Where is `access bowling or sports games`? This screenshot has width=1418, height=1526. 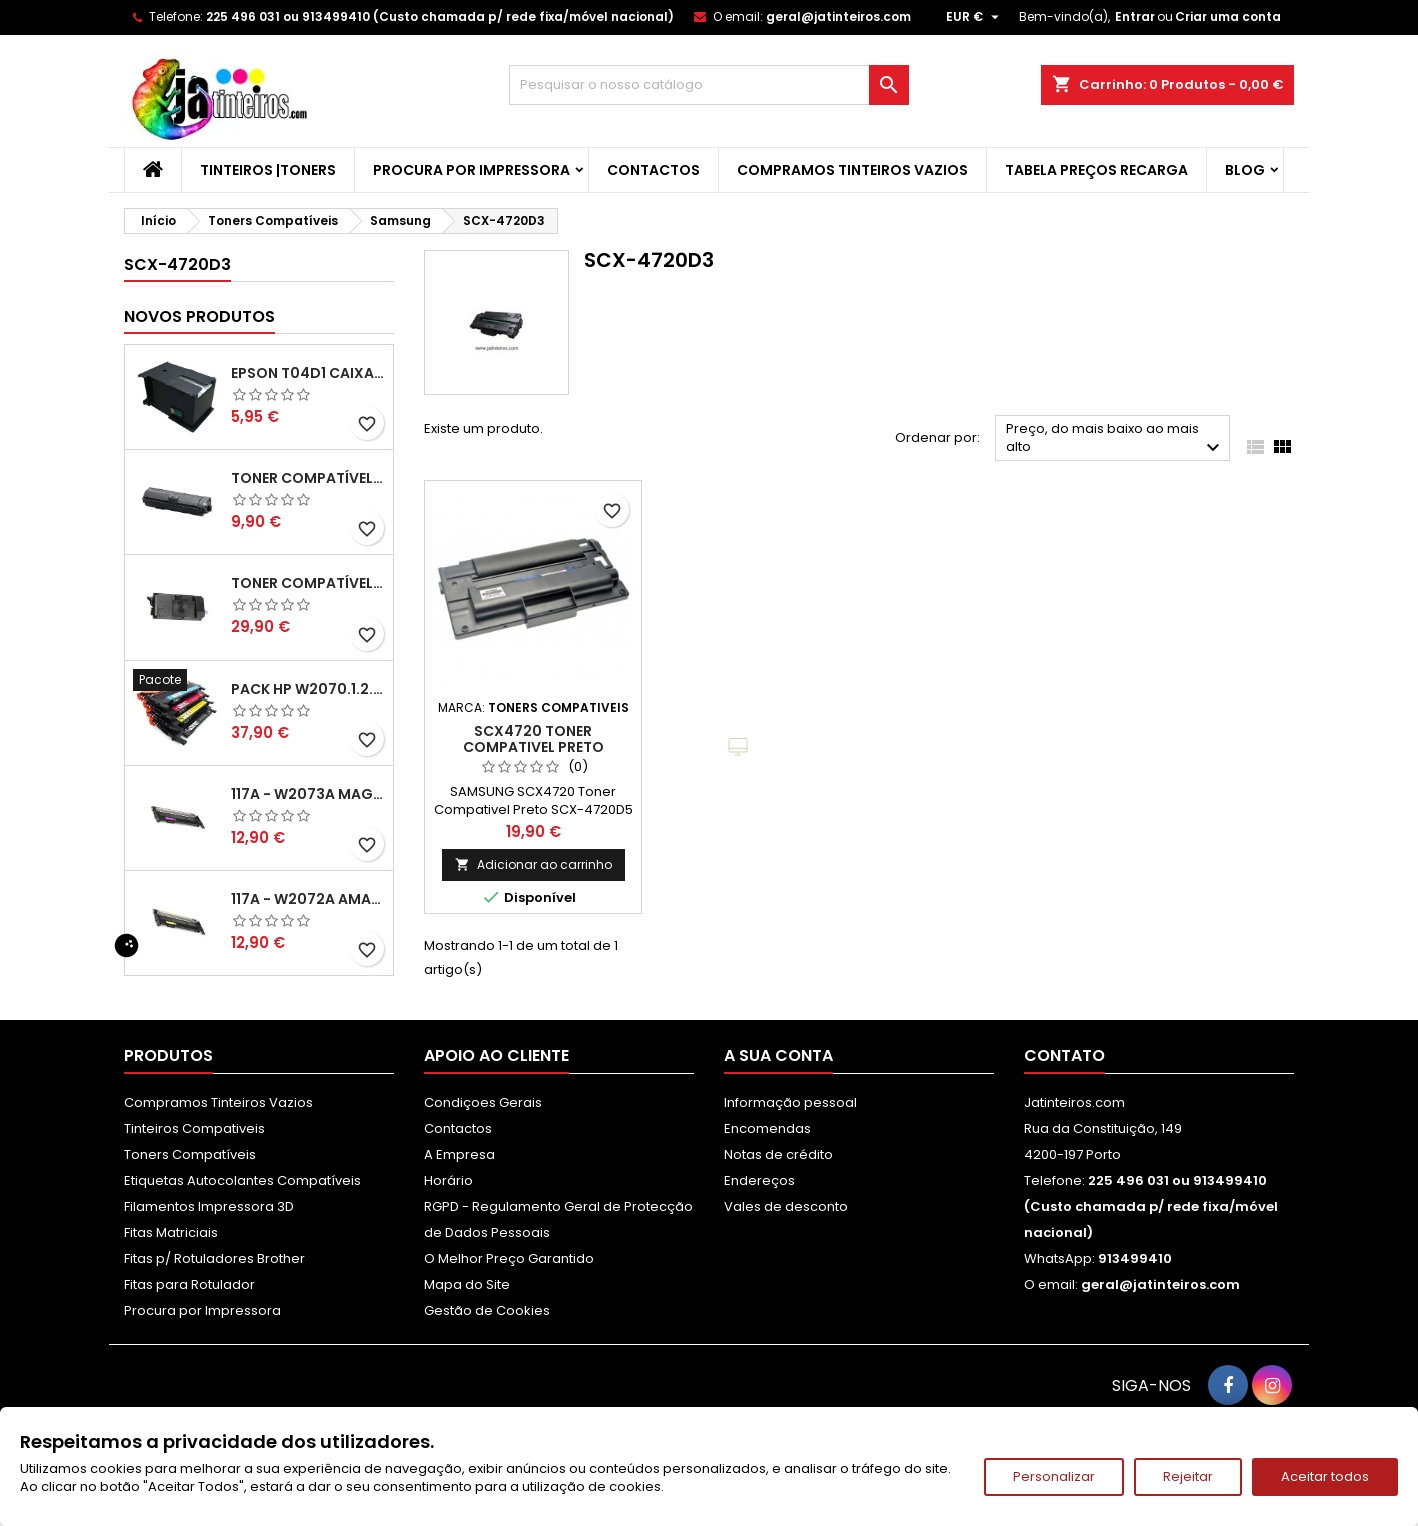 access bowling or sports games is located at coordinates (126, 945).